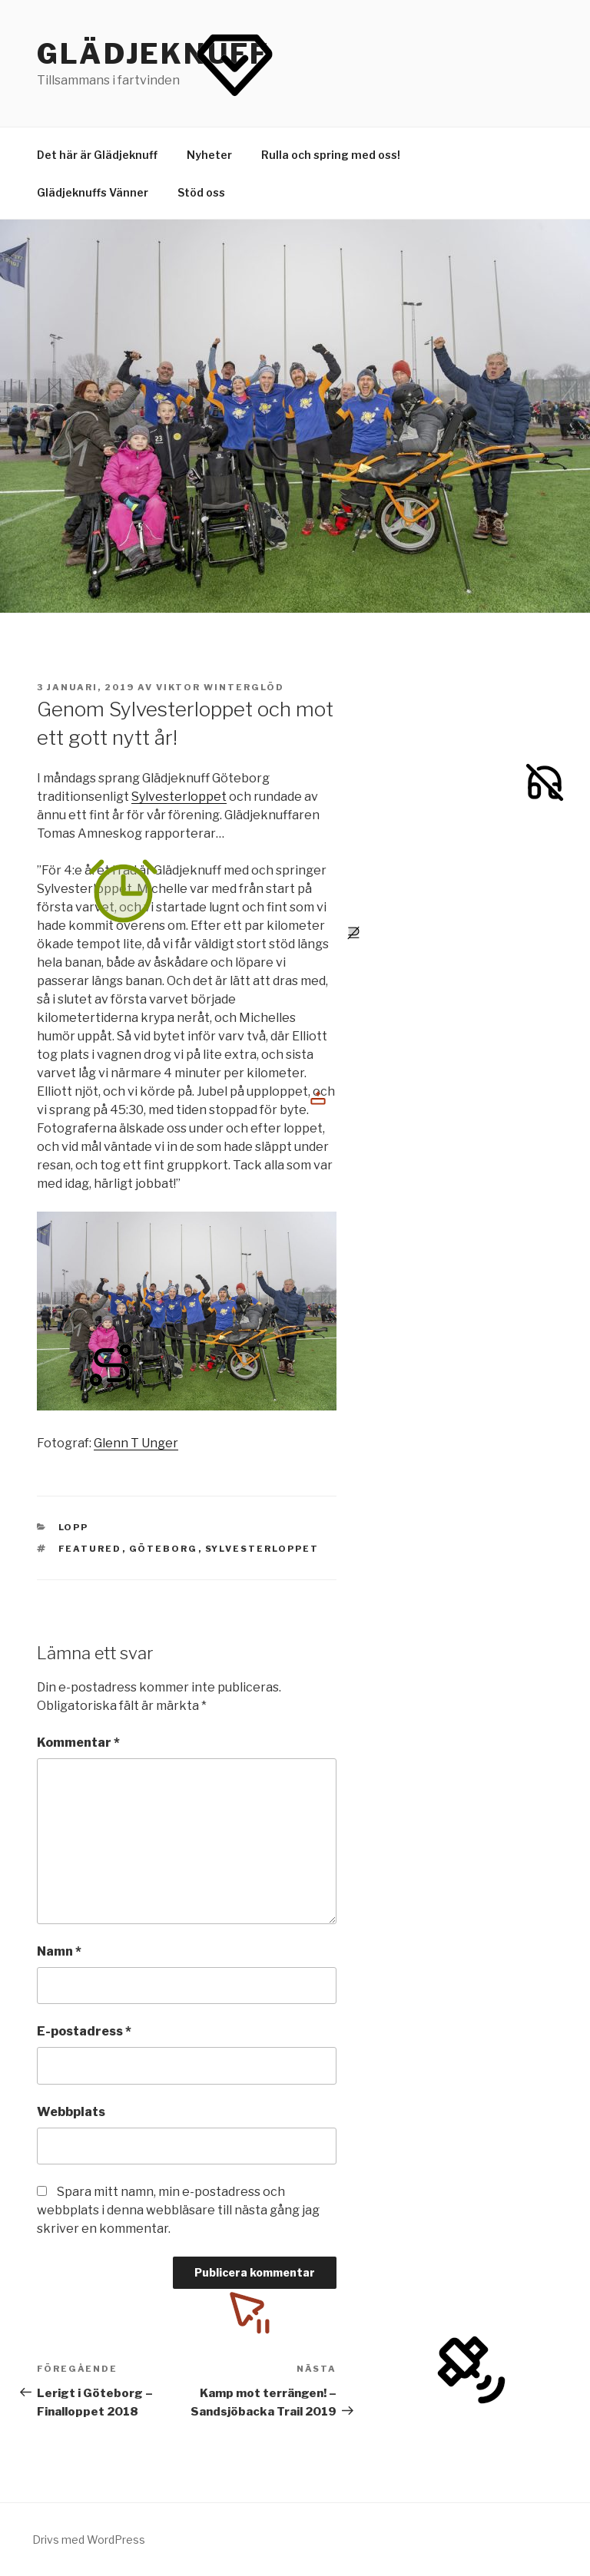  What do you see at coordinates (234, 61) in the screenshot?
I see `open my oppo account or services` at bounding box center [234, 61].